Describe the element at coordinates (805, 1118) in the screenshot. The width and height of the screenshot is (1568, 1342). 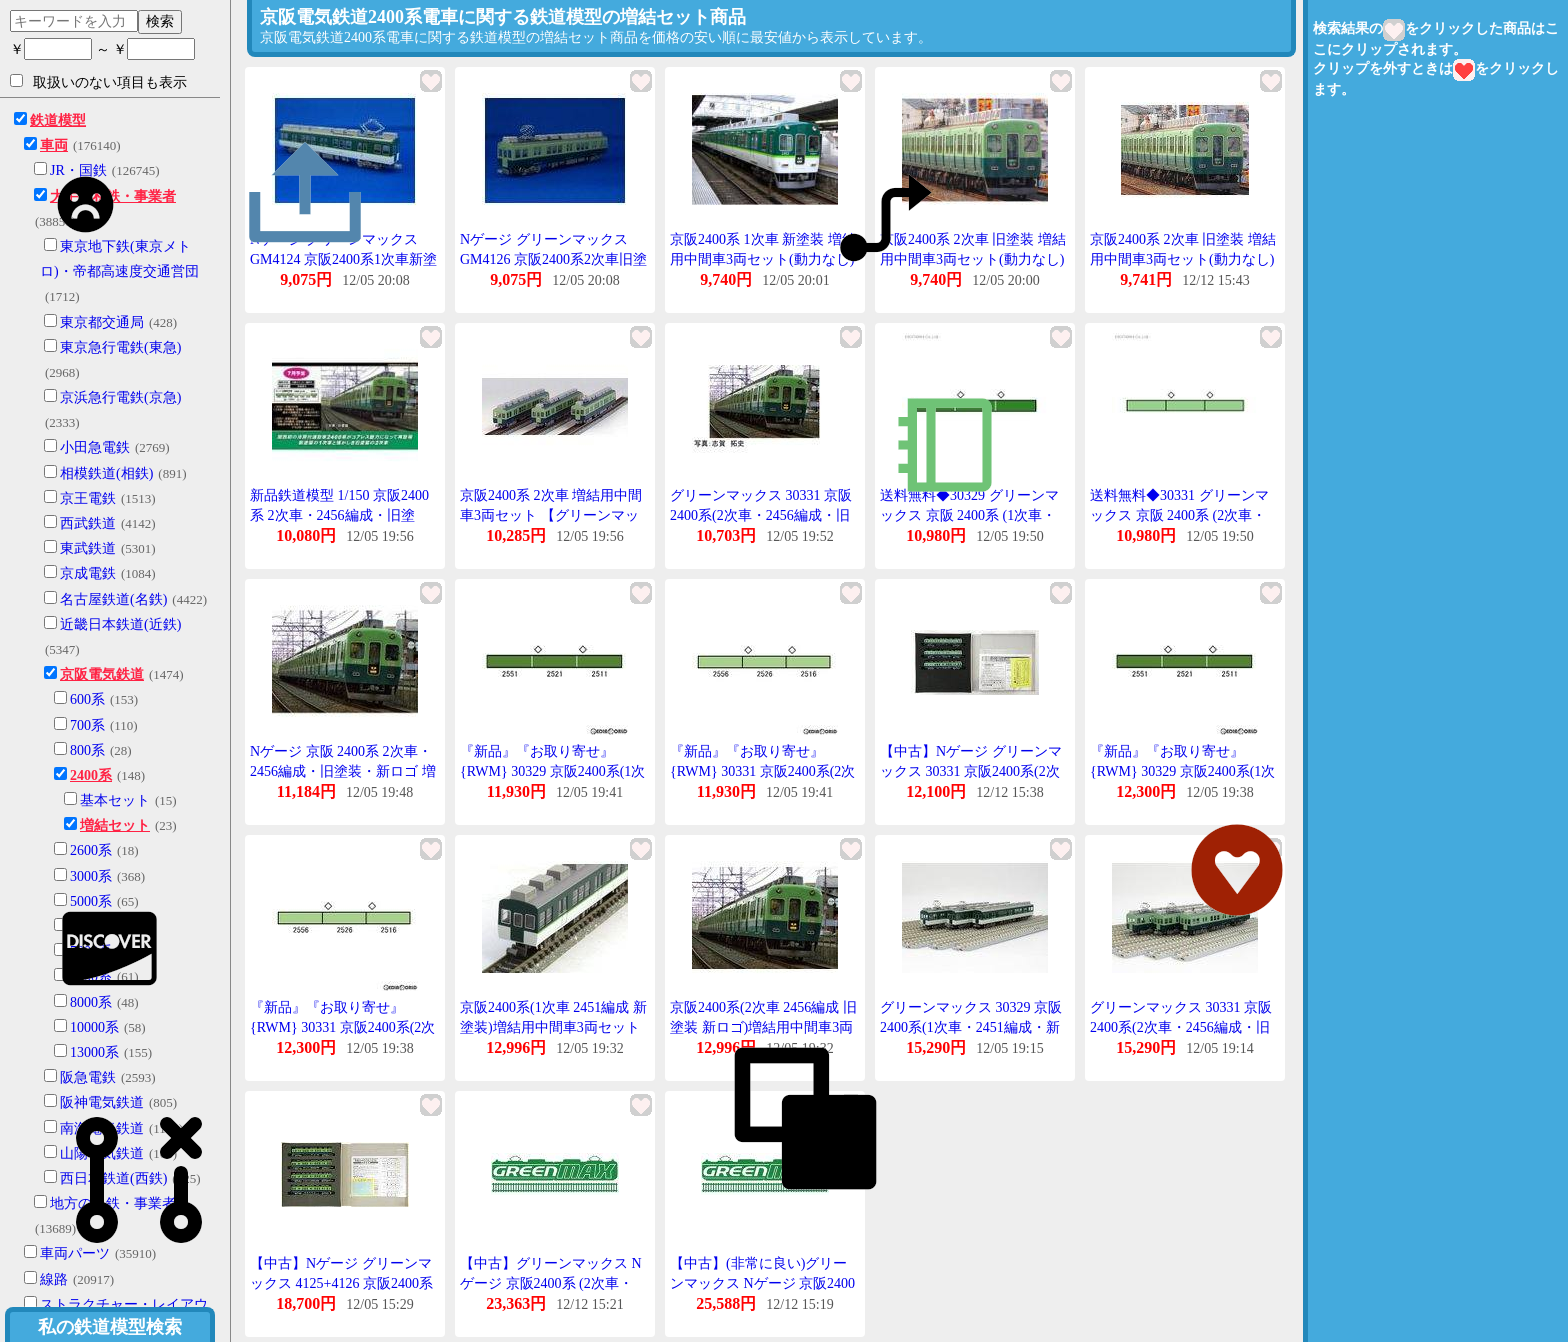
I see `send selected object backward one layer` at that location.